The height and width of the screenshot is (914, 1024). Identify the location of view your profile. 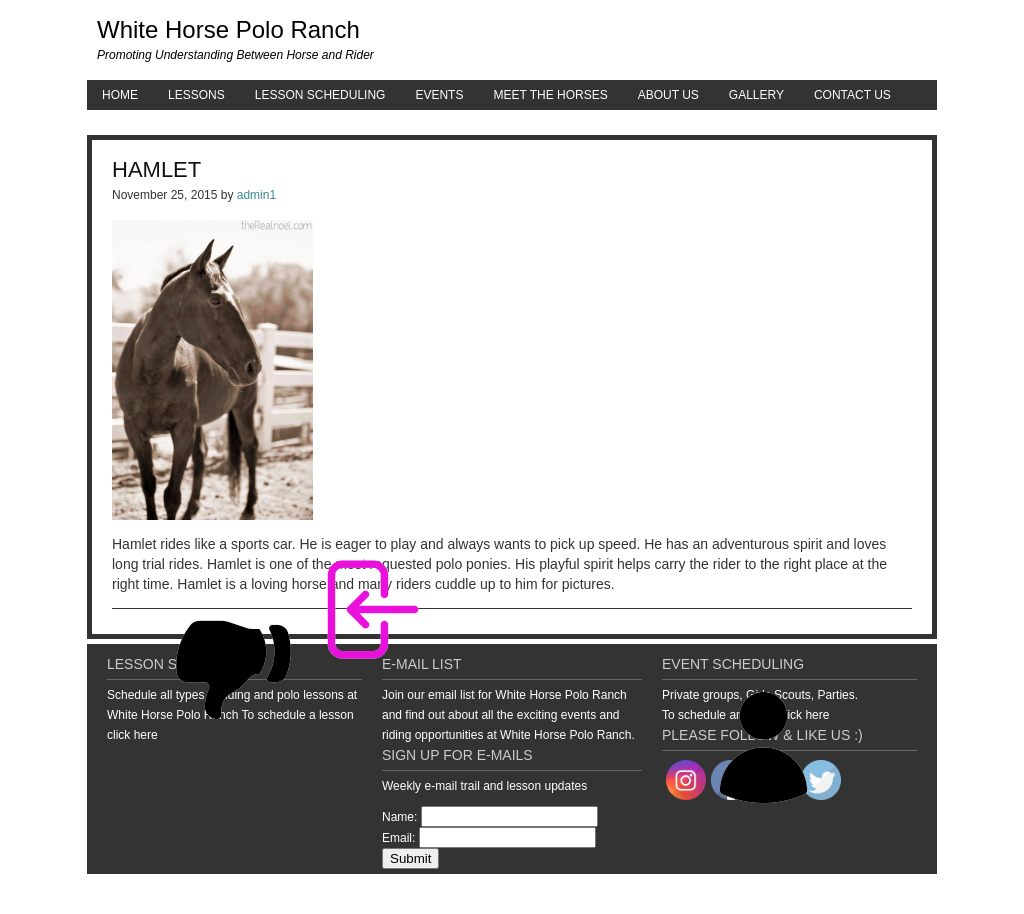
(763, 747).